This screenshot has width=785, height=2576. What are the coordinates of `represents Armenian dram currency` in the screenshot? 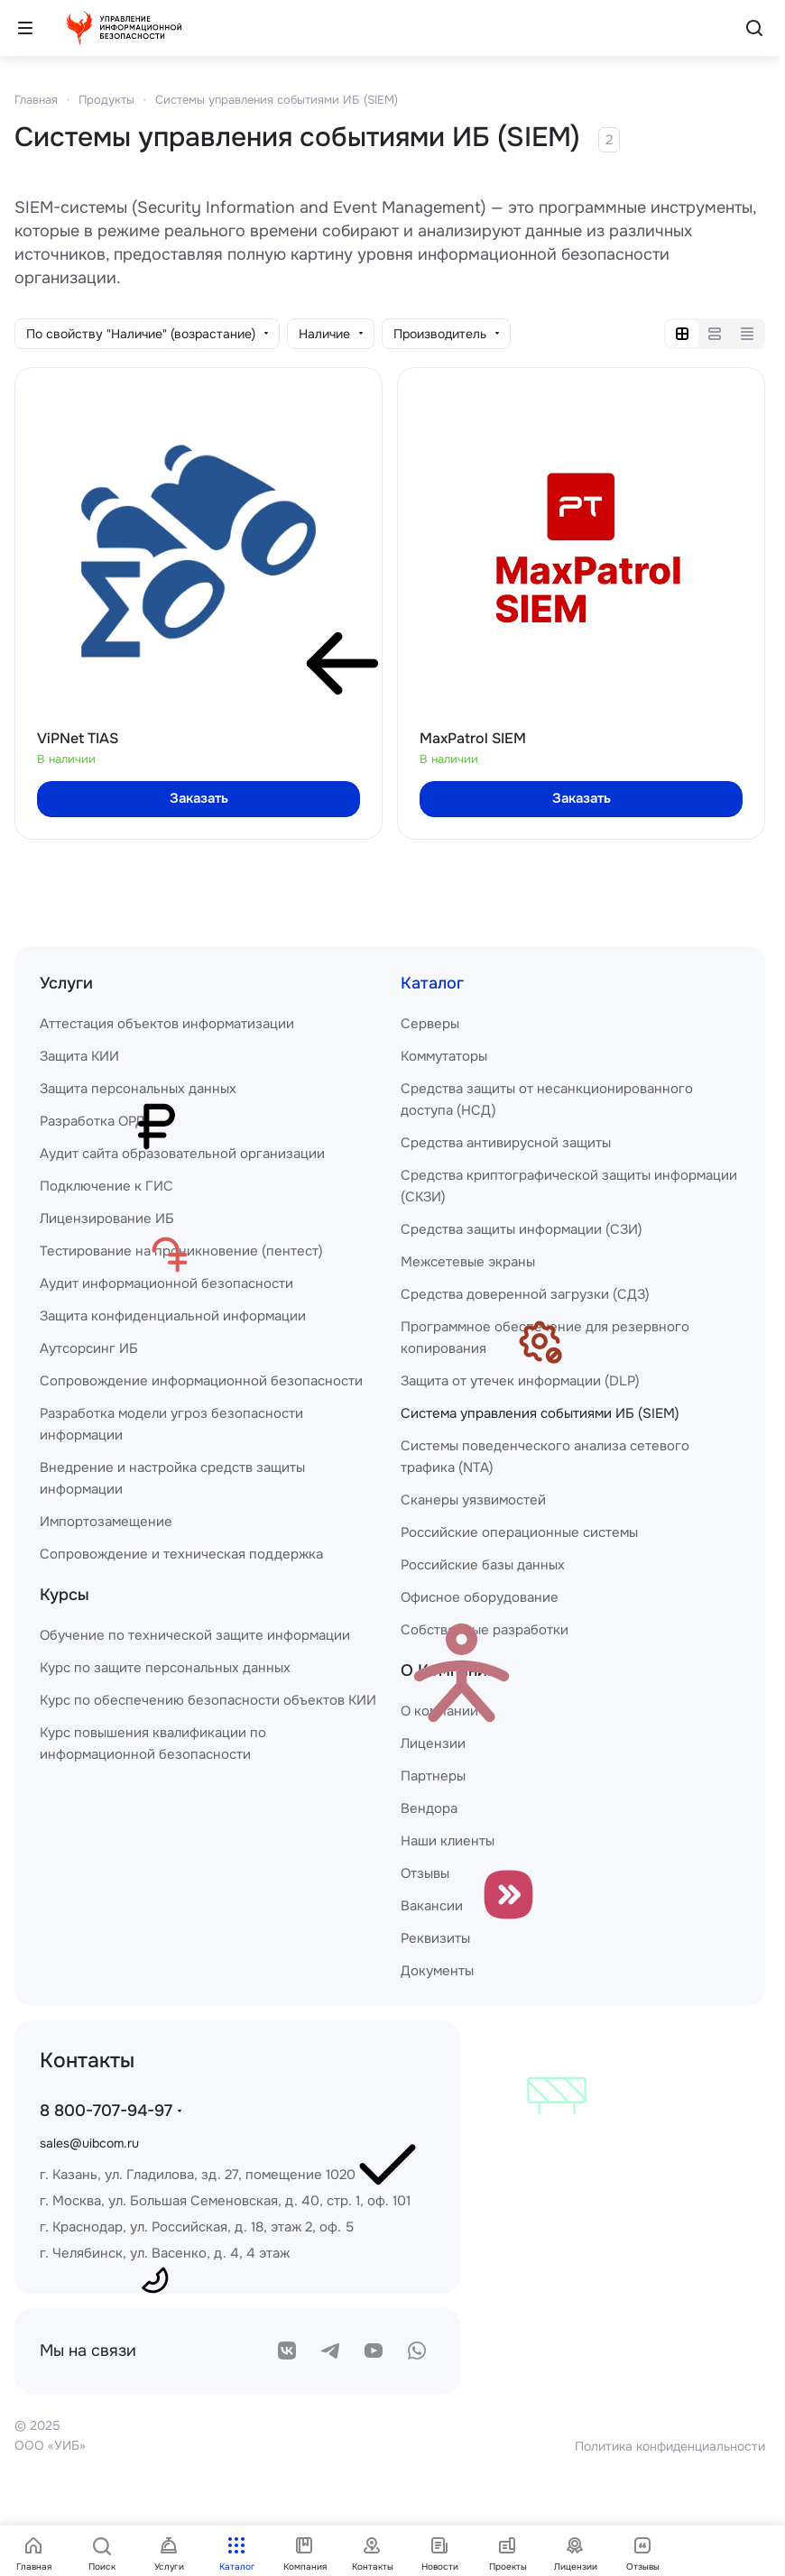 It's located at (170, 1255).